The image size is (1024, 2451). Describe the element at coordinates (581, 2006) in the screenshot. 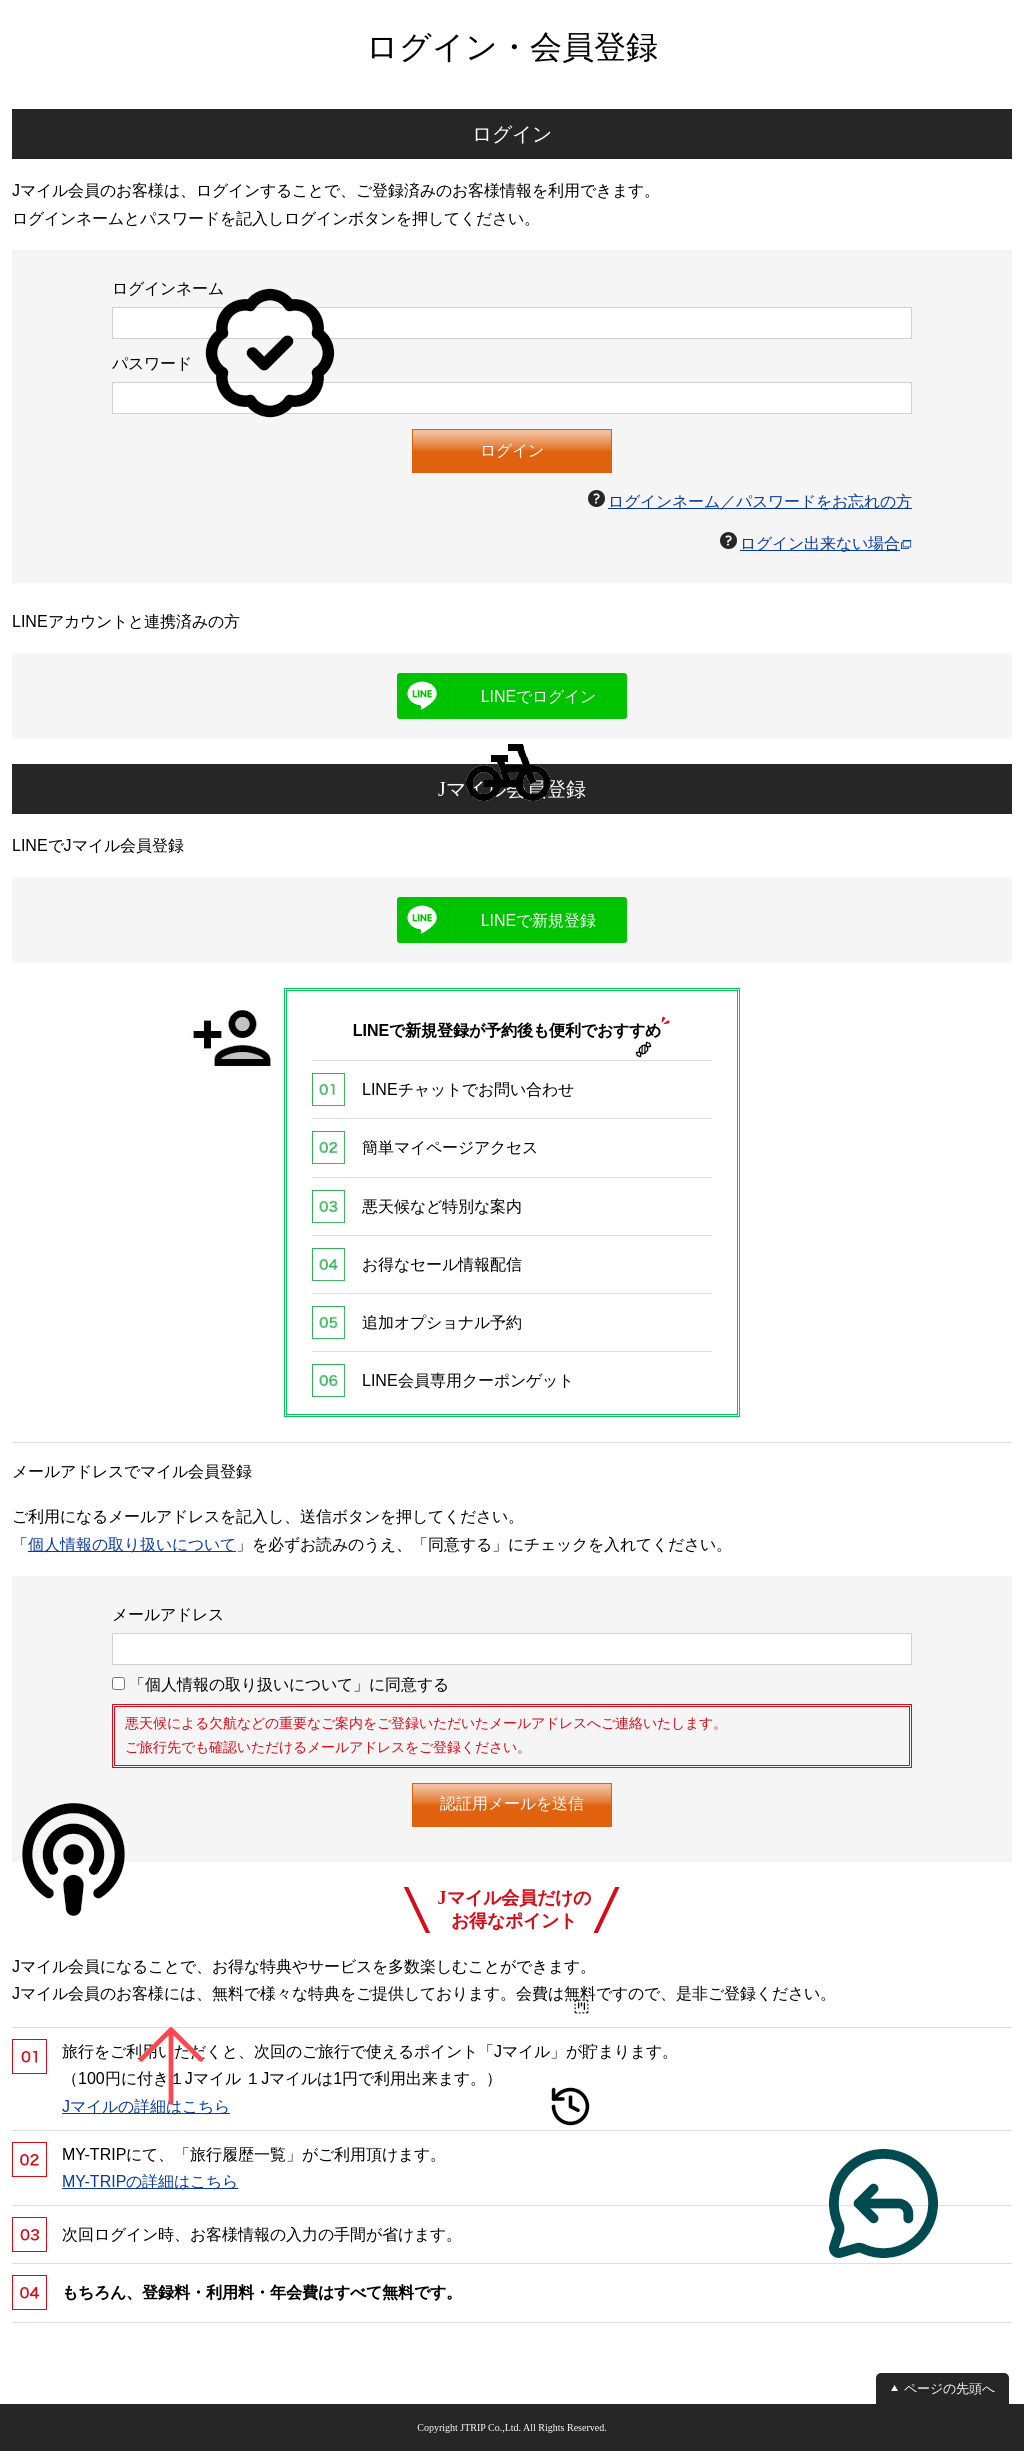

I see `create a new kanban board` at that location.